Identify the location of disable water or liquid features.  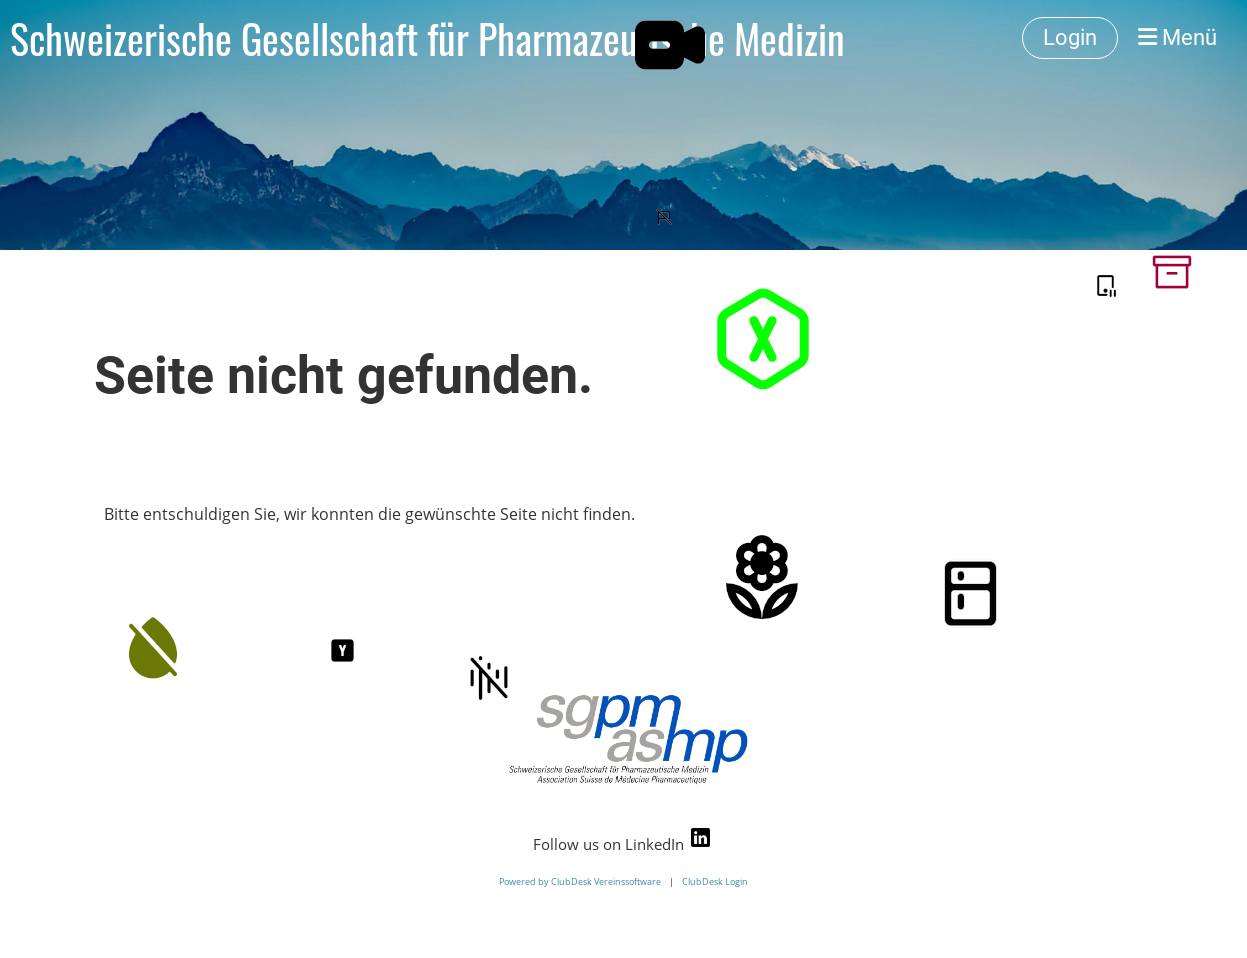
(153, 650).